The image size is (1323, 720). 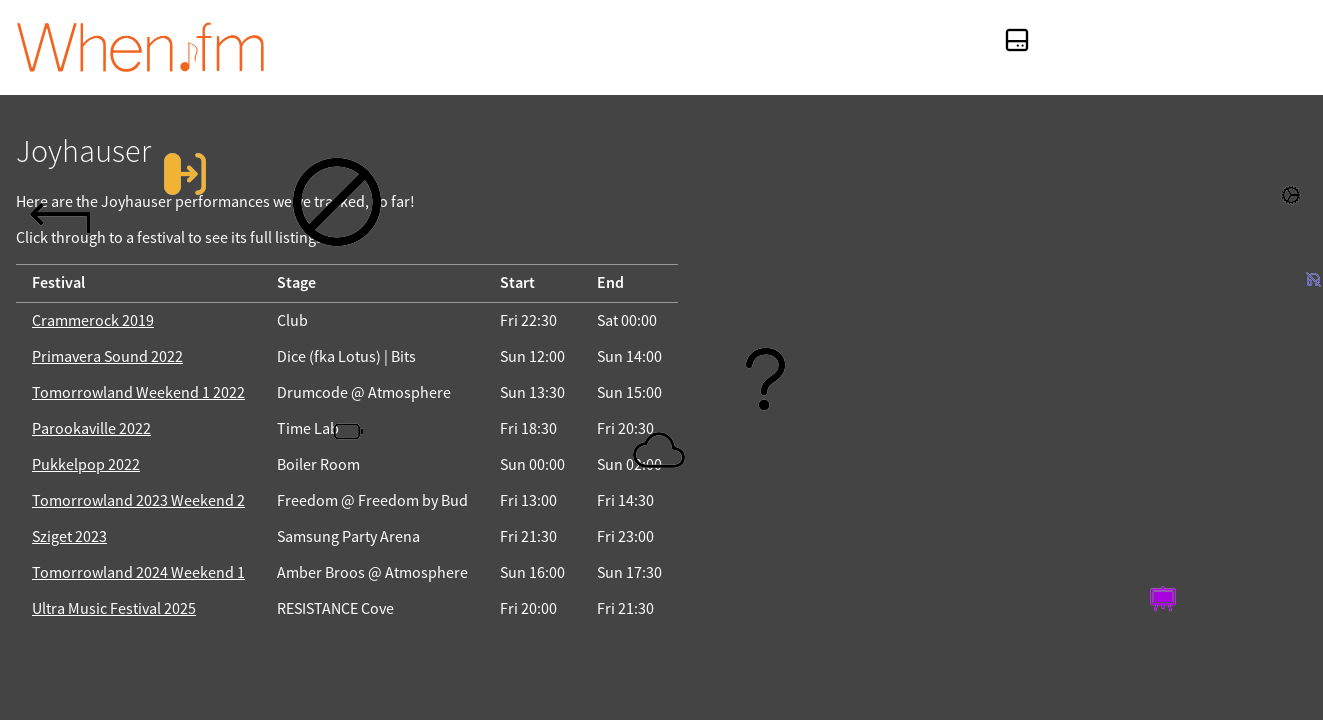 I want to click on go back to previous screen, so click(x=60, y=218).